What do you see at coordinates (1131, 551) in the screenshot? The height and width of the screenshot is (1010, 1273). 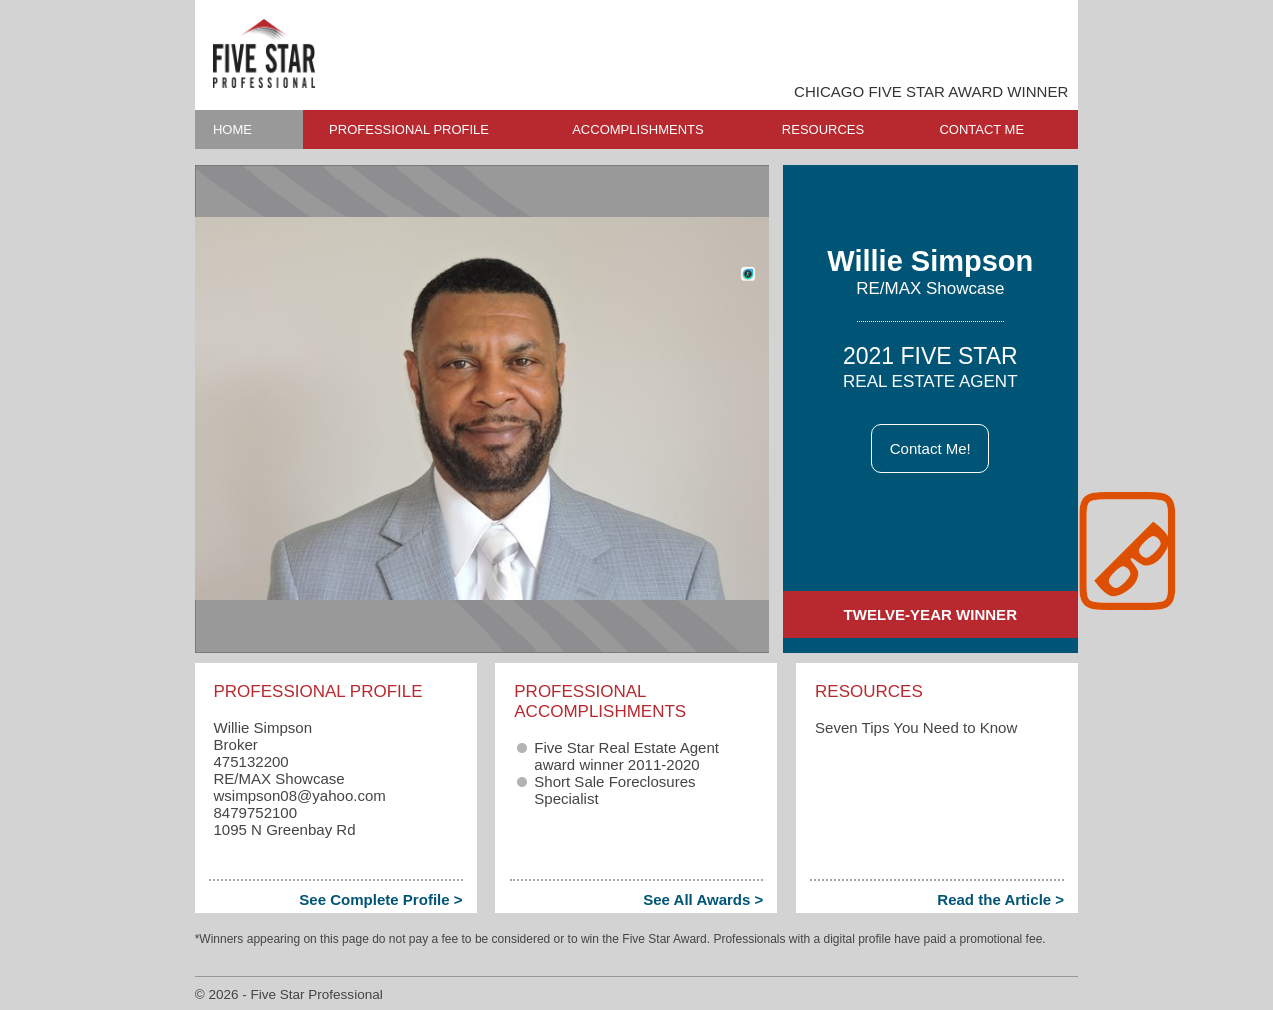 I see `open the documents app` at bounding box center [1131, 551].